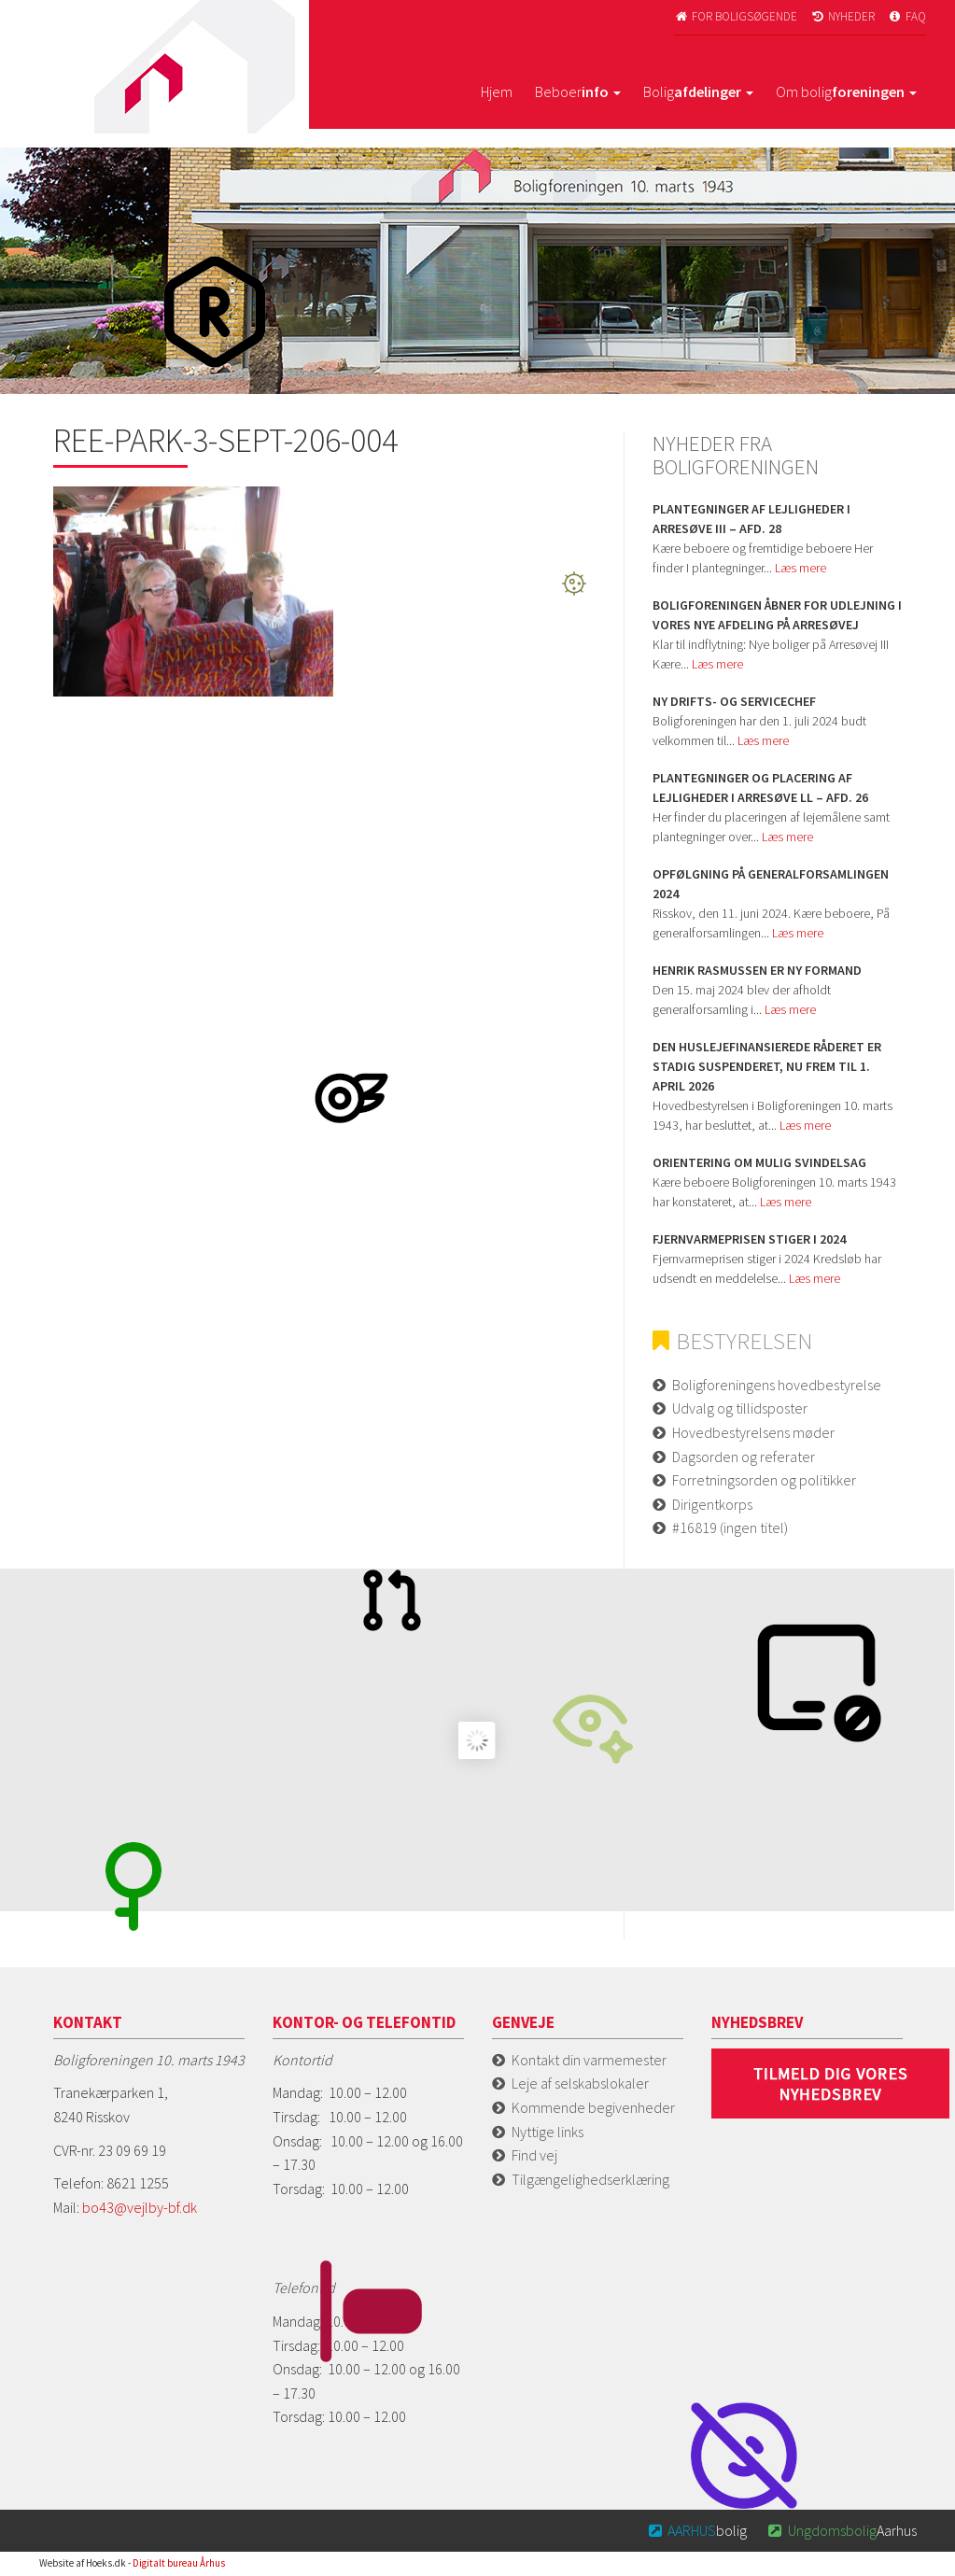  What do you see at coordinates (574, 584) in the screenshot?
I see `indicates virus or malware detected` at bounding box center [574, 584].